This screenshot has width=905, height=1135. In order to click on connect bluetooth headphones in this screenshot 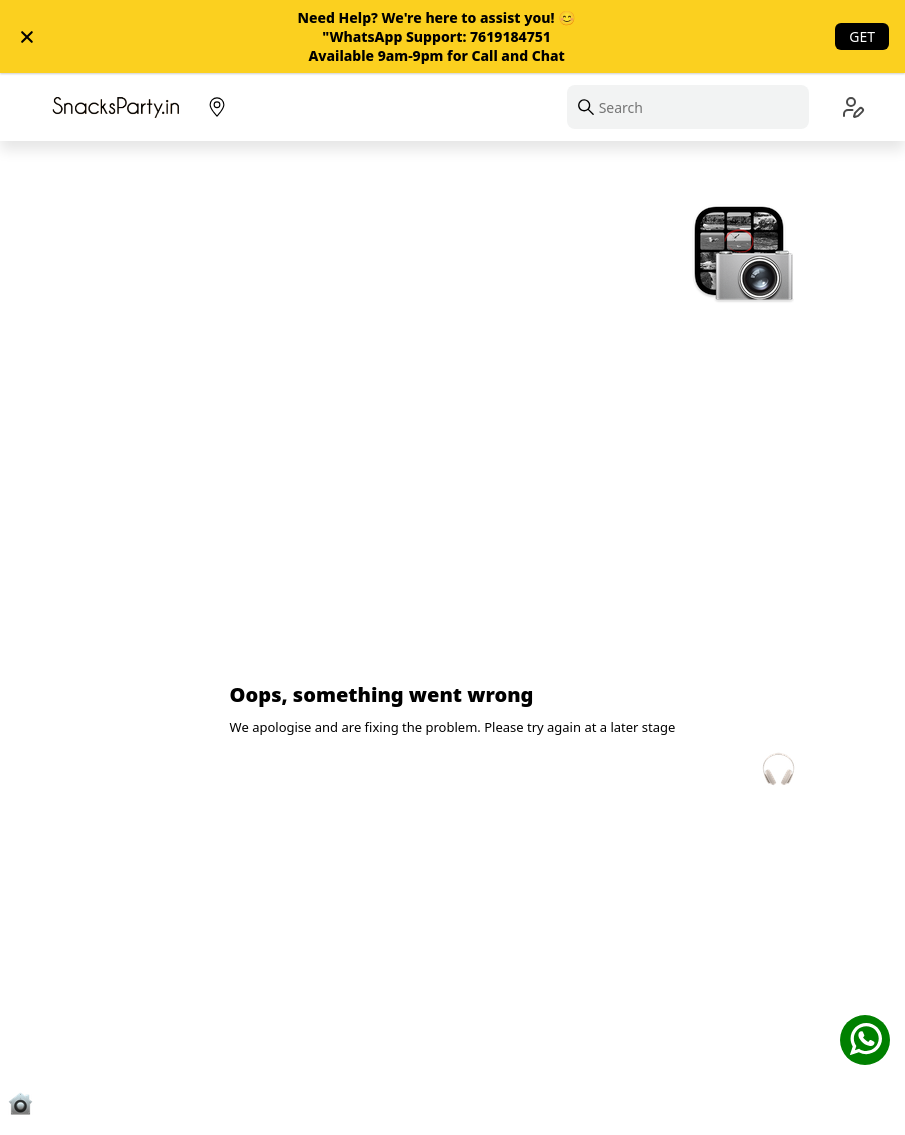, I will do `click(778, 769)`.